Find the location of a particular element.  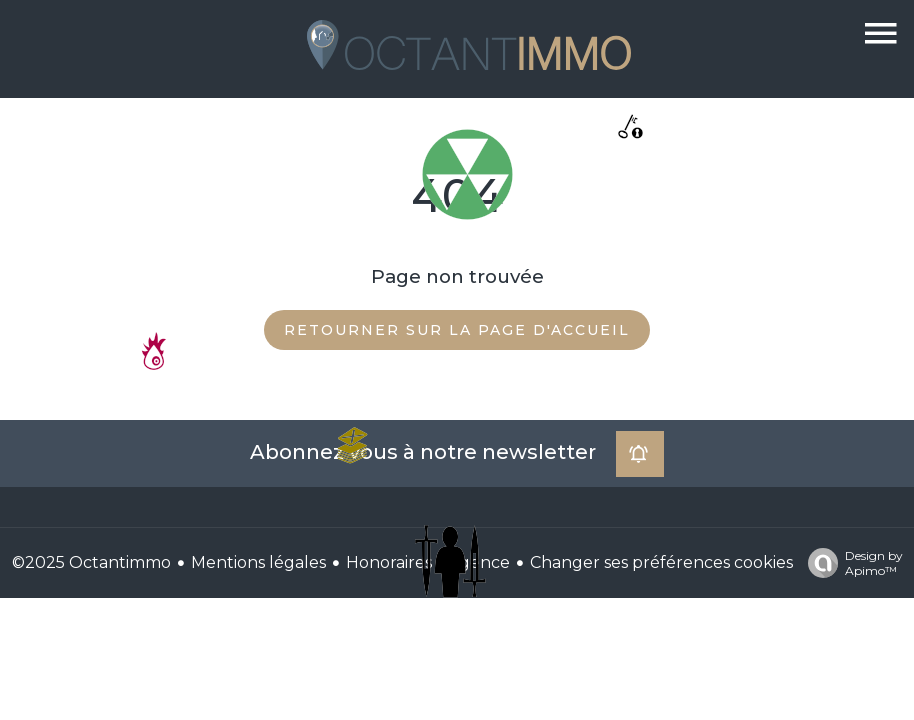

delete or remove a card from your deck is located at coordinates (352, 443).